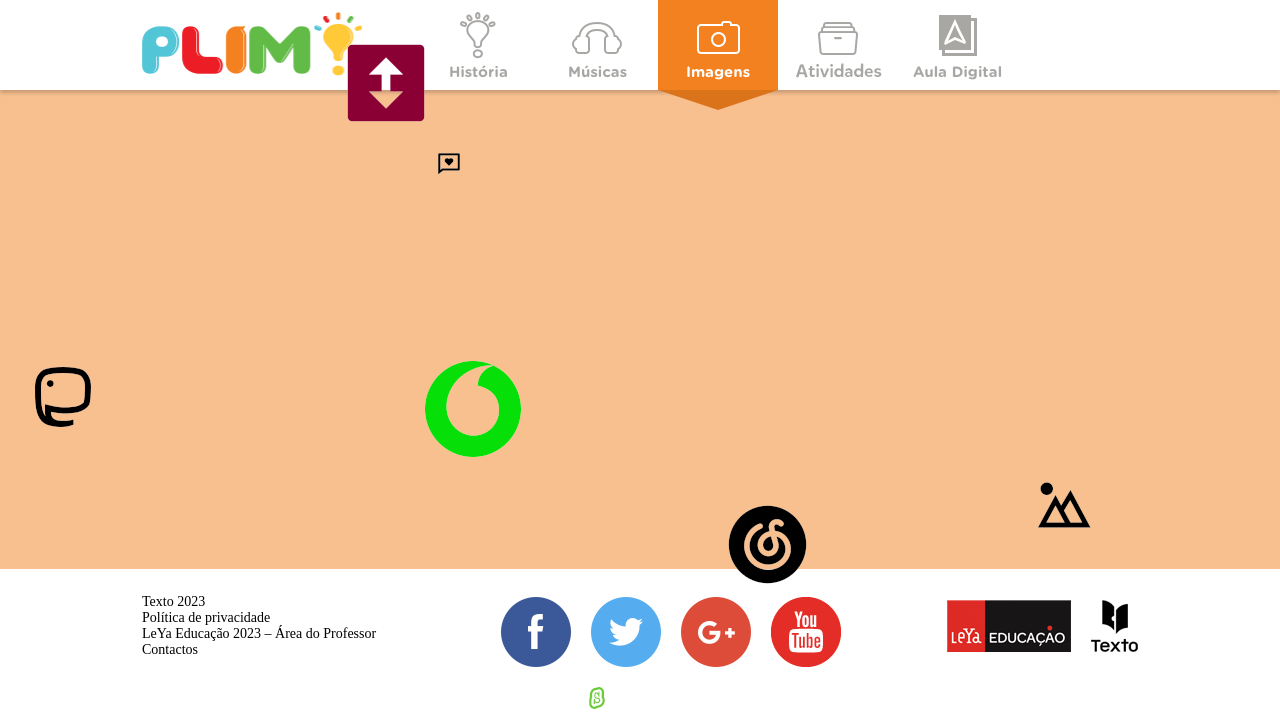 The image size is (1280, 720). What do you see at coordinates (62, 397) in the screenshot?
I see `open mastodon app` at bounding box center [62, 397].